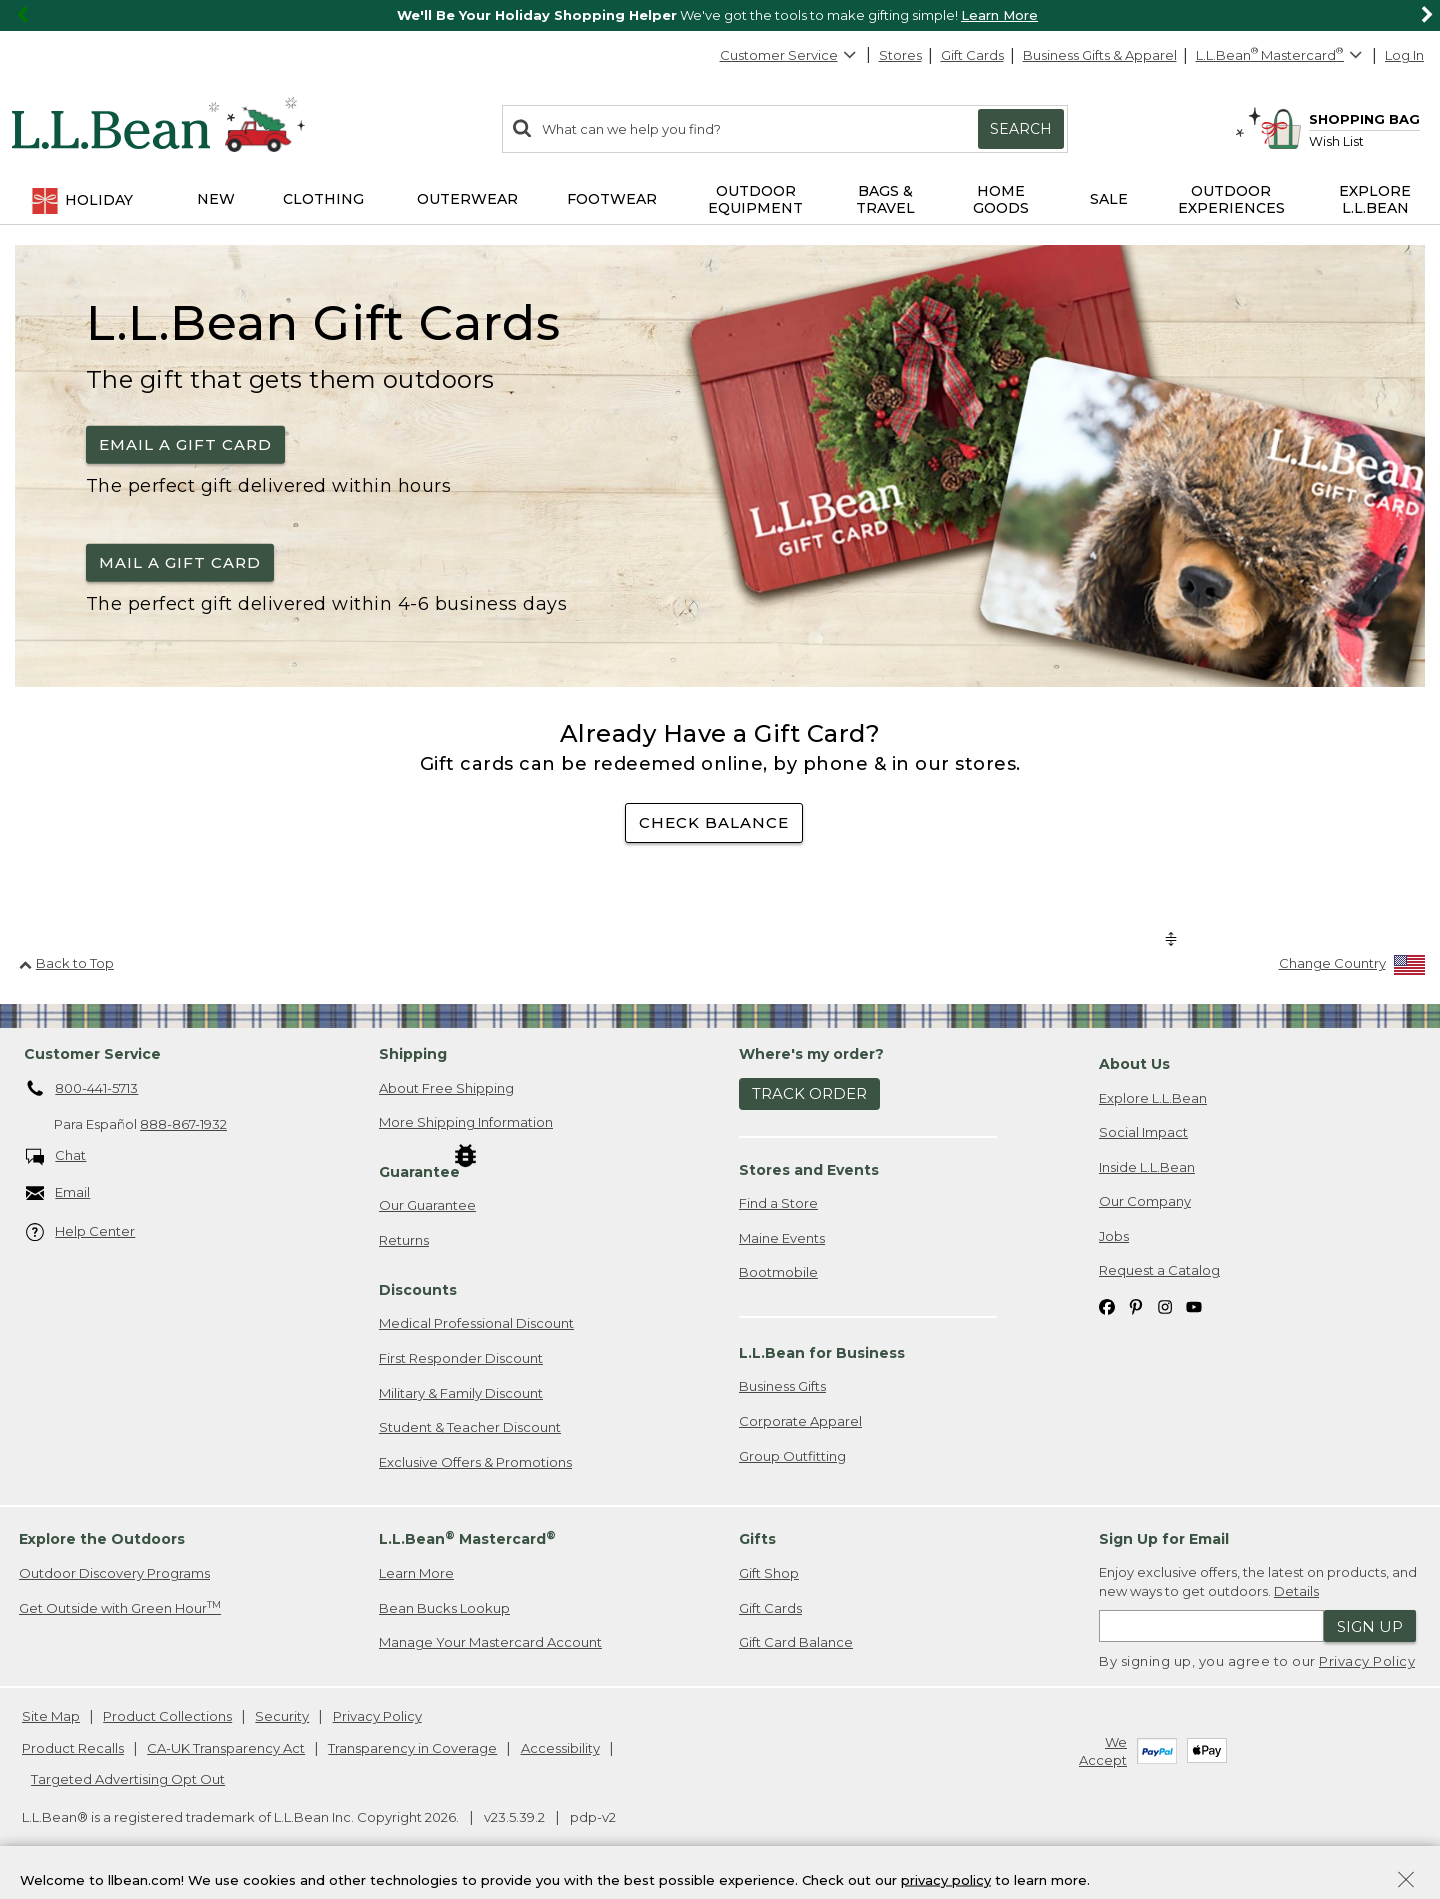  What do you see at coordinates (465, 1155) in the screenshot?
I see `report a bug or issue` at bounding box center [465, 1155].